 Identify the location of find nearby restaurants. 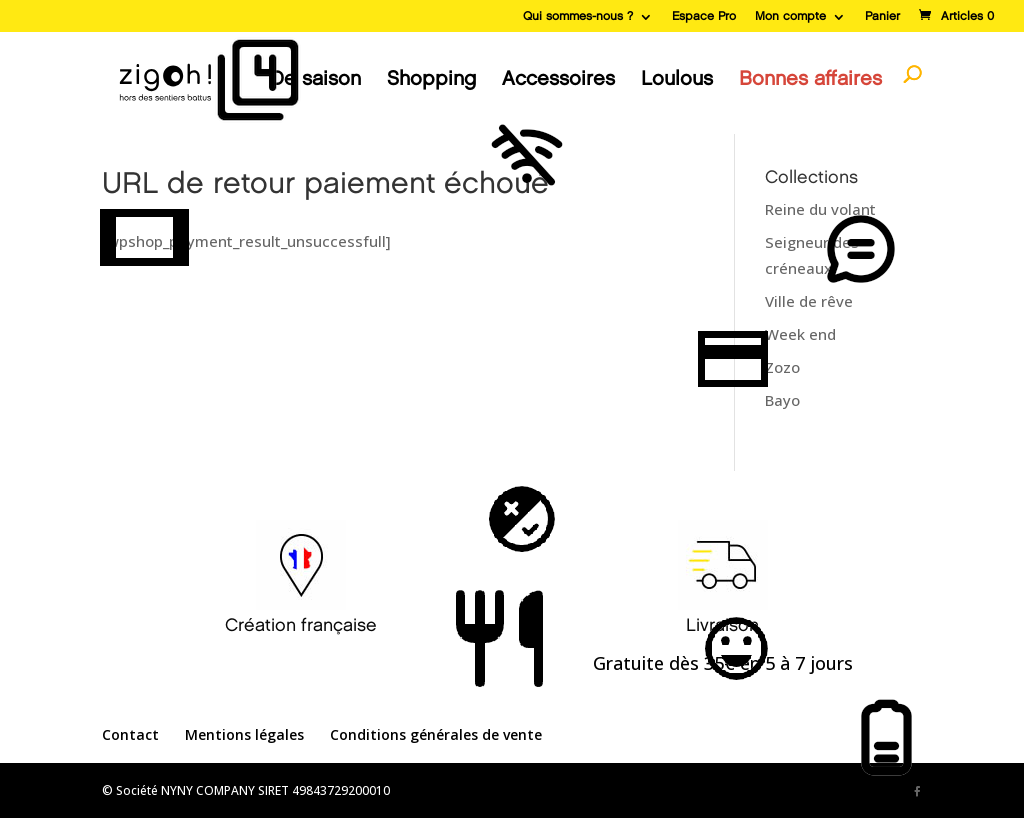
(499, 638).